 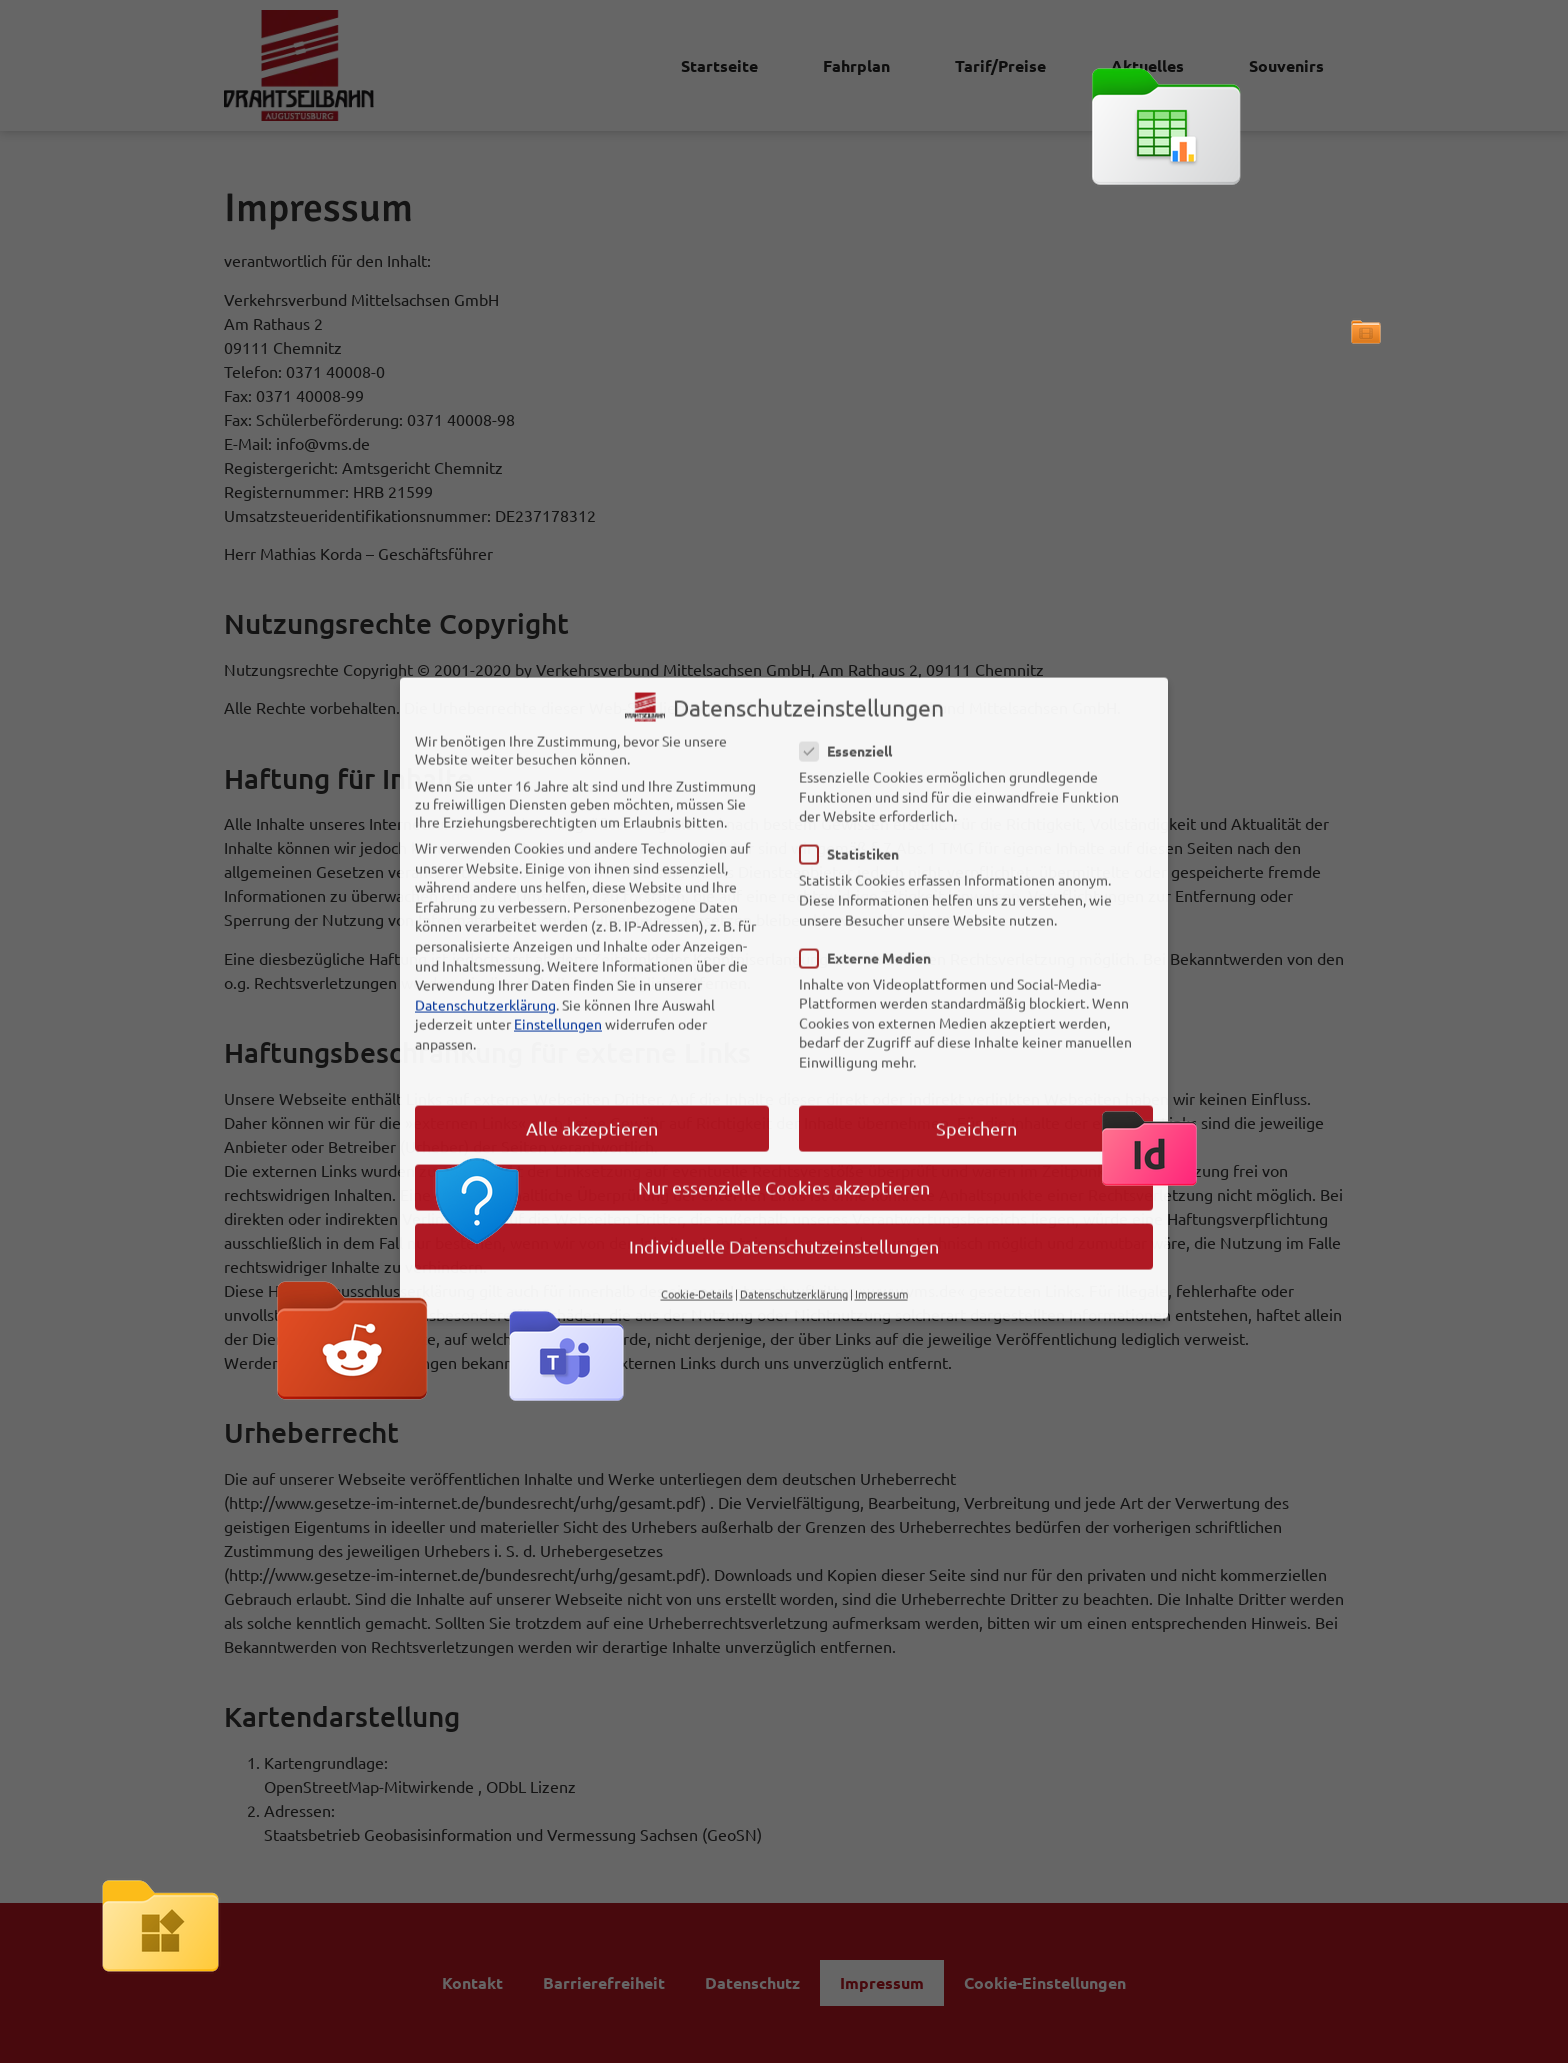 What do you see at coordinates (477, 1201) in the screenshot?
I see `access help and support resources` at bounding box center [477, 1201].